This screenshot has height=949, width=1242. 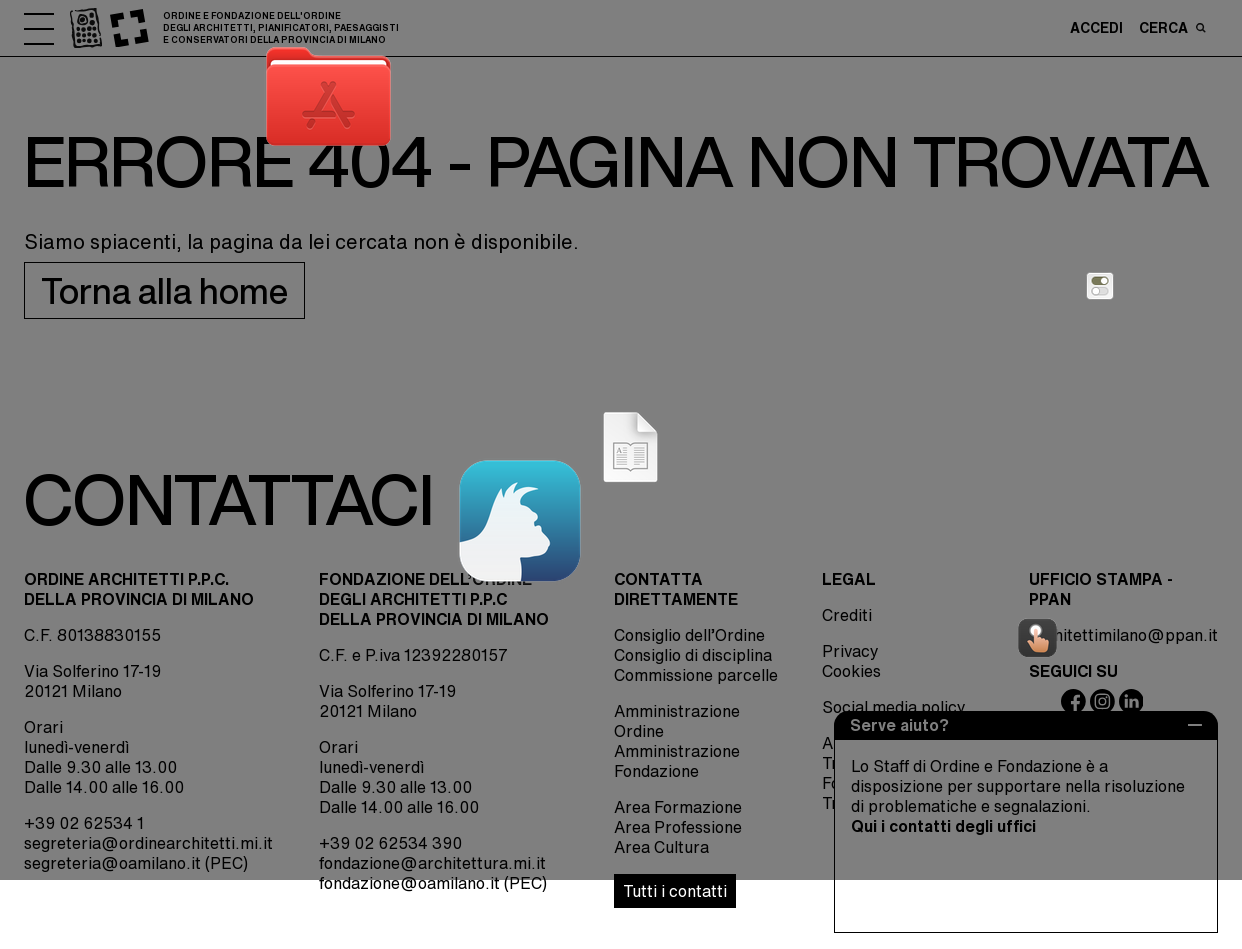 What do you see at coordinates (1100, 286) in the screenshot?
I see `open gnome tweaks settings` at bounding box center [1100, 286].